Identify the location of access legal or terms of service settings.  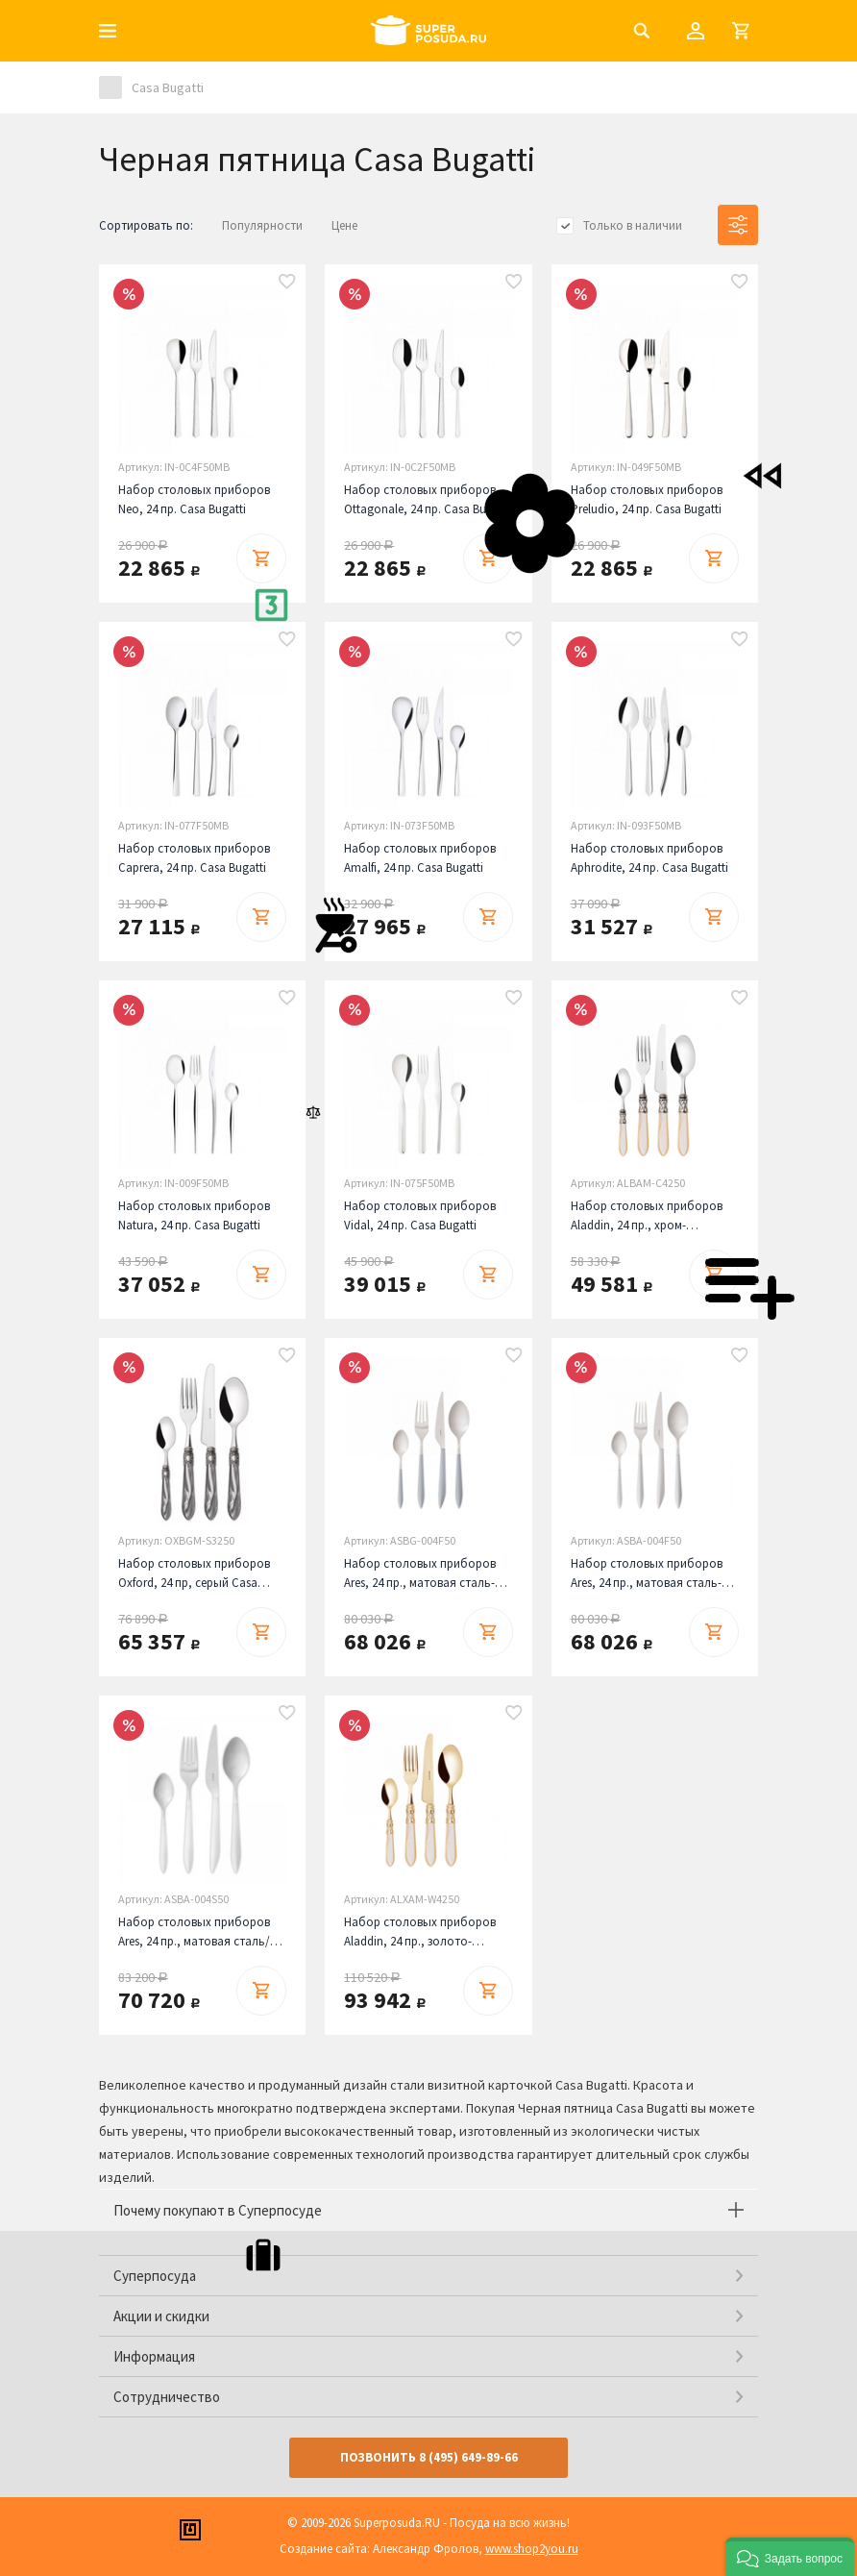
(313, 1112).